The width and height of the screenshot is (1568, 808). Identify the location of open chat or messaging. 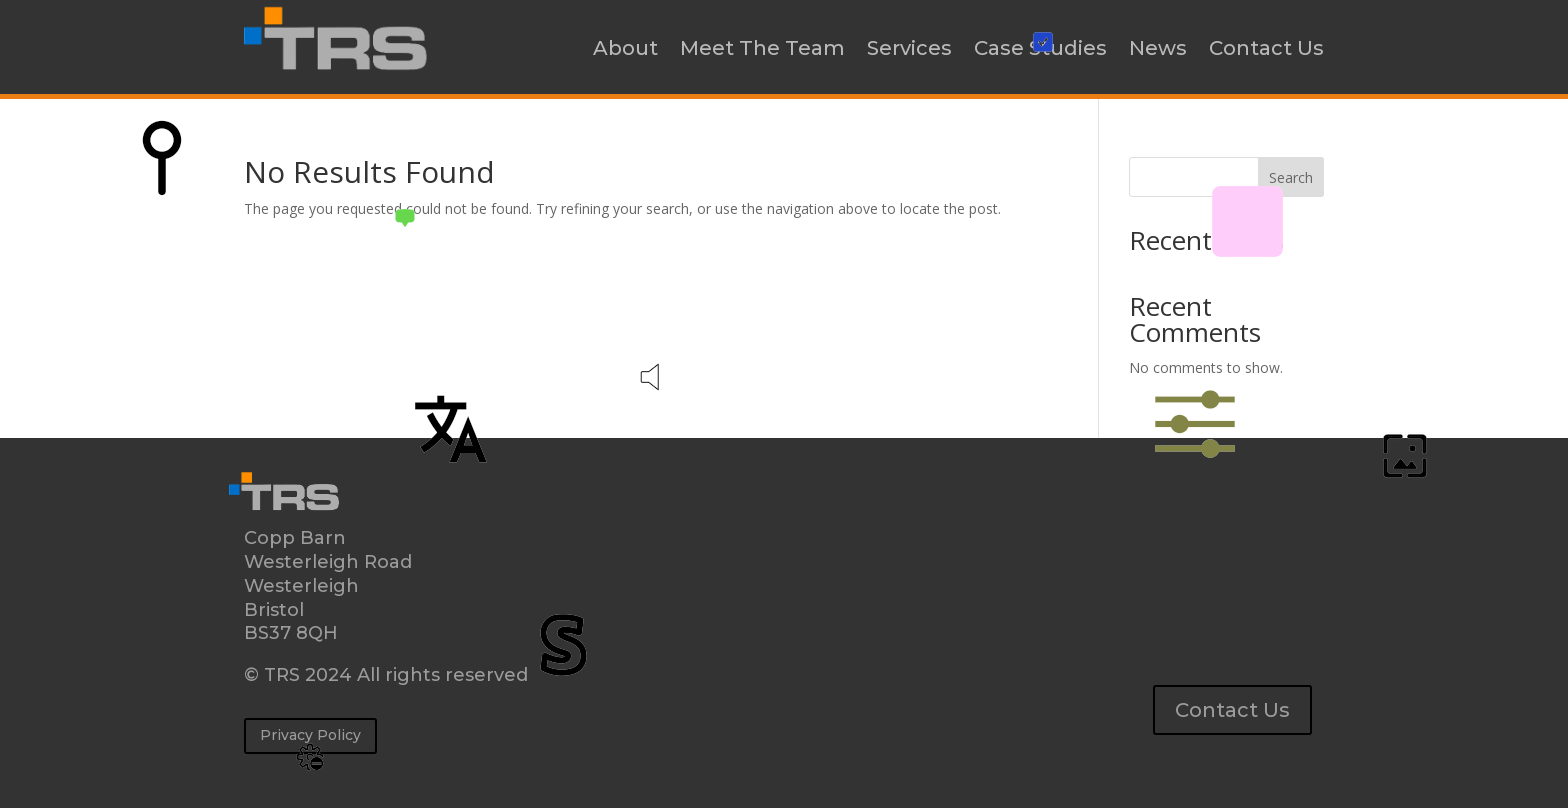
(405, 218).